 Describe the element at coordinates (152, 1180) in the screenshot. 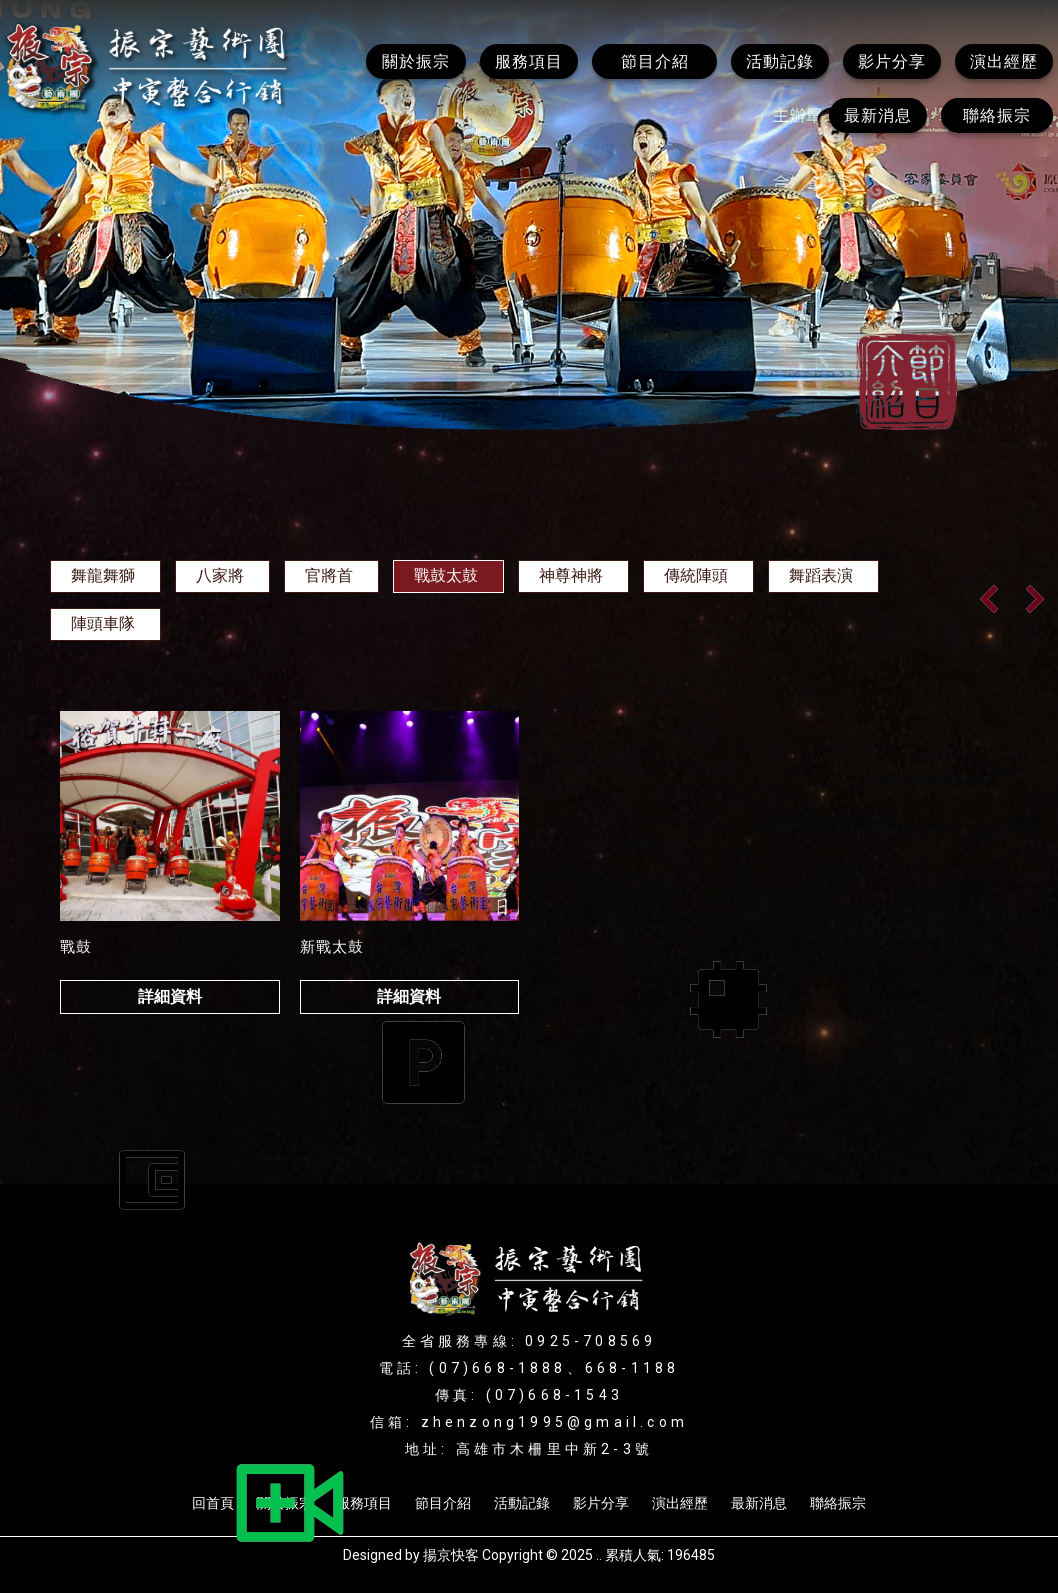

I see `access your wallet or payment methods` at that location.